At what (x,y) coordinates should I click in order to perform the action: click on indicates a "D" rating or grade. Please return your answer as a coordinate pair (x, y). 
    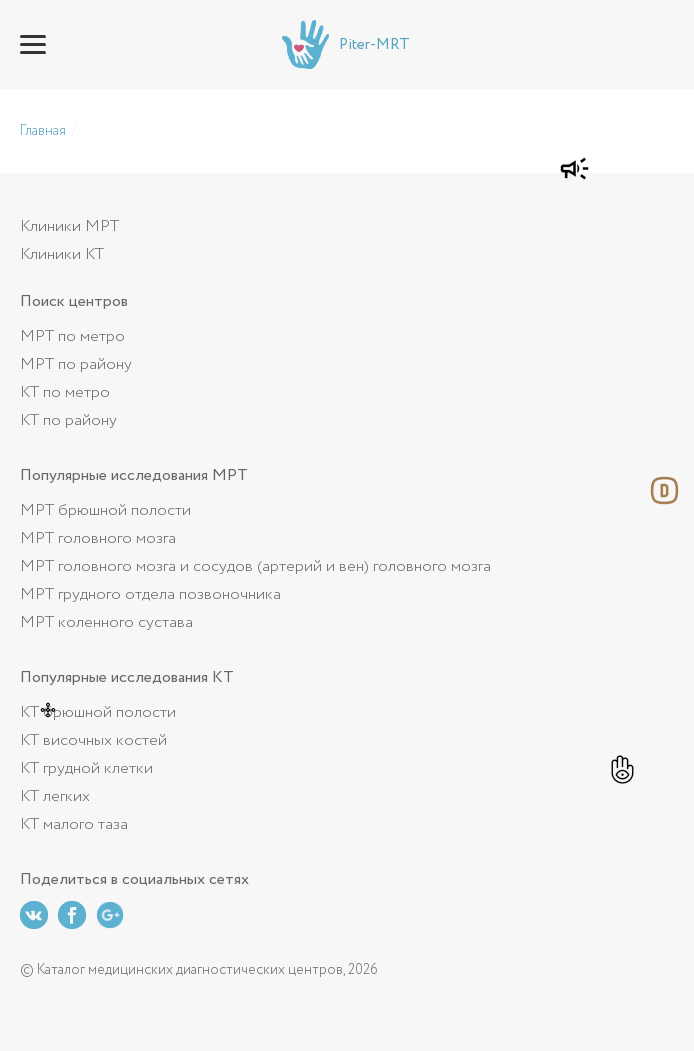
    Looking at the image, I should click on (664, 490).